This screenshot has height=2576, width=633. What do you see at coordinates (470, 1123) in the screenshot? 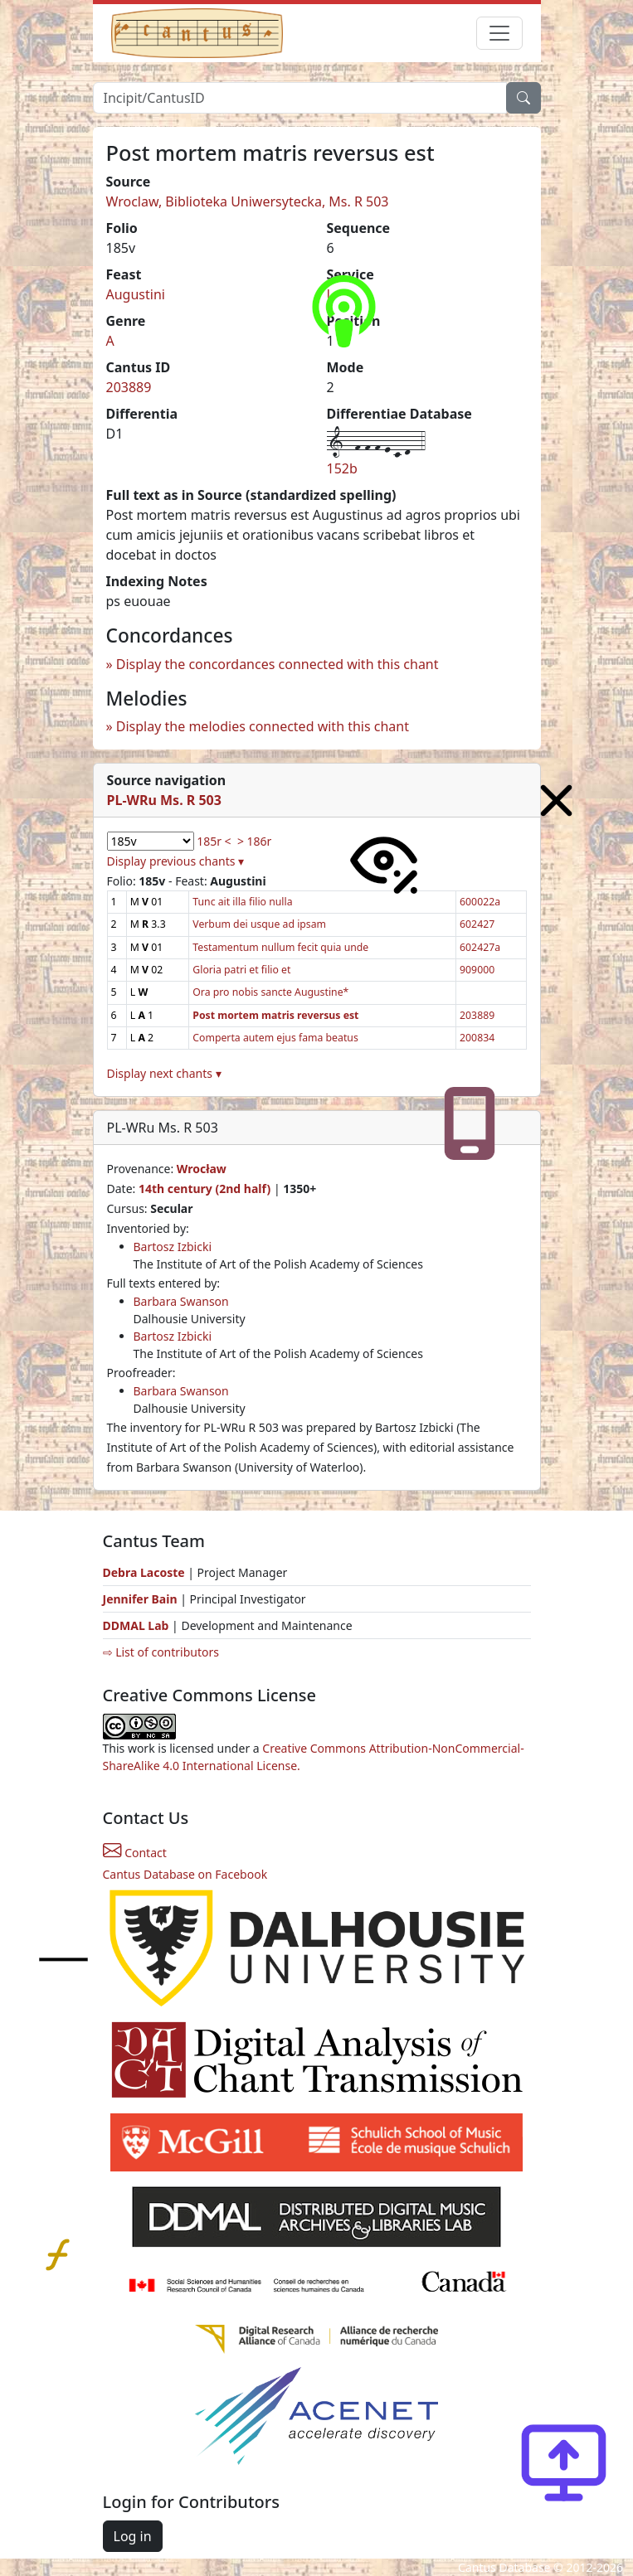
I see `switch to mobile view` at bounding box center [470, 1123].